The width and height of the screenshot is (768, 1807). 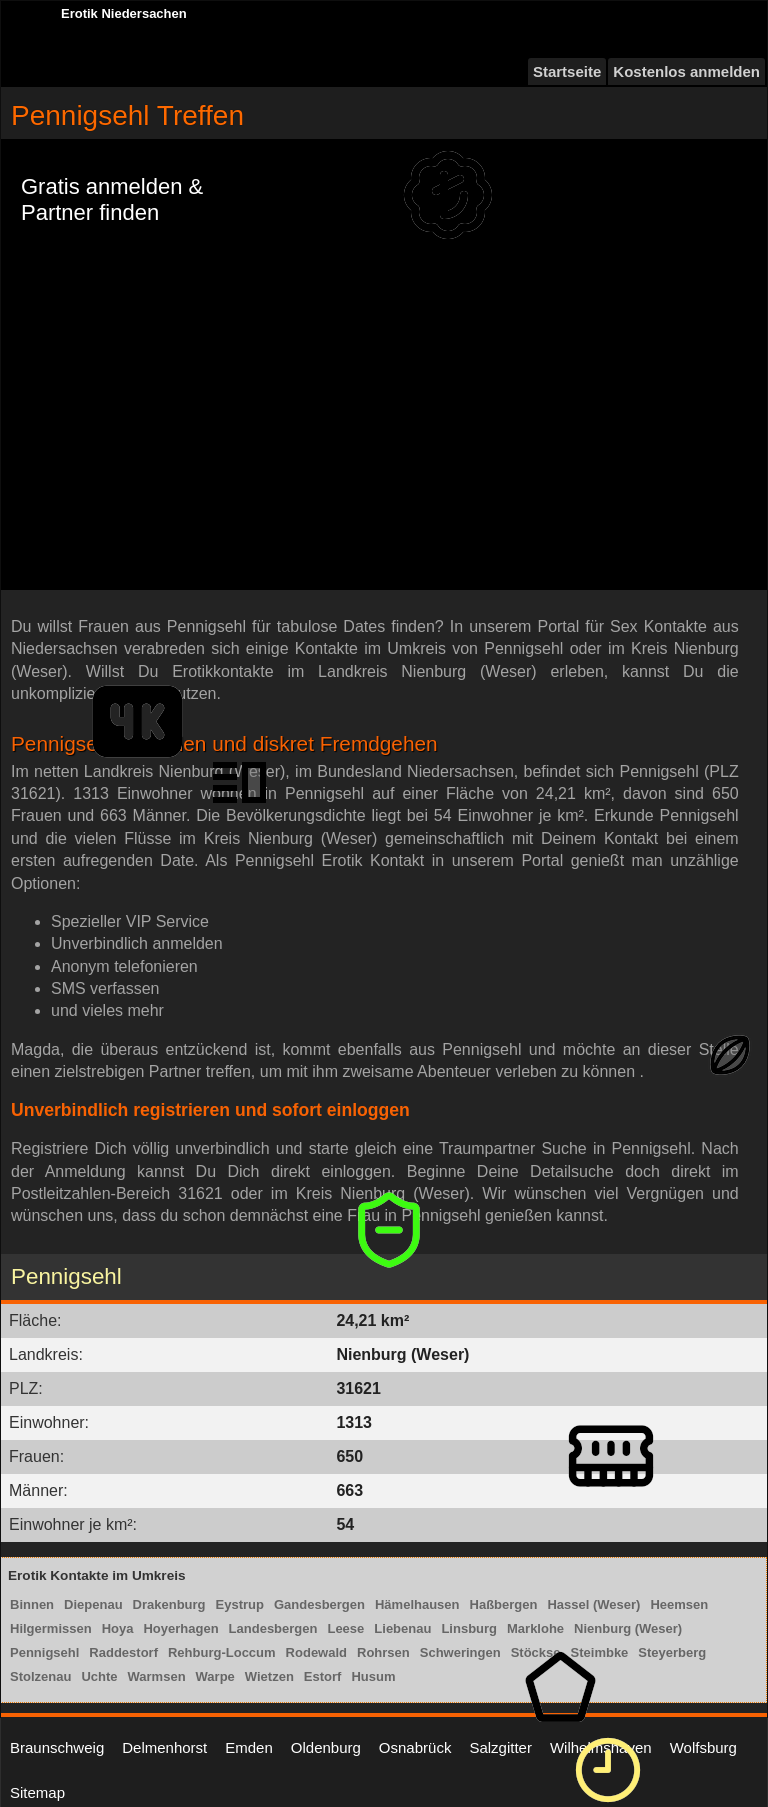 I want to click on view current time, so click(x=608, y=1770).